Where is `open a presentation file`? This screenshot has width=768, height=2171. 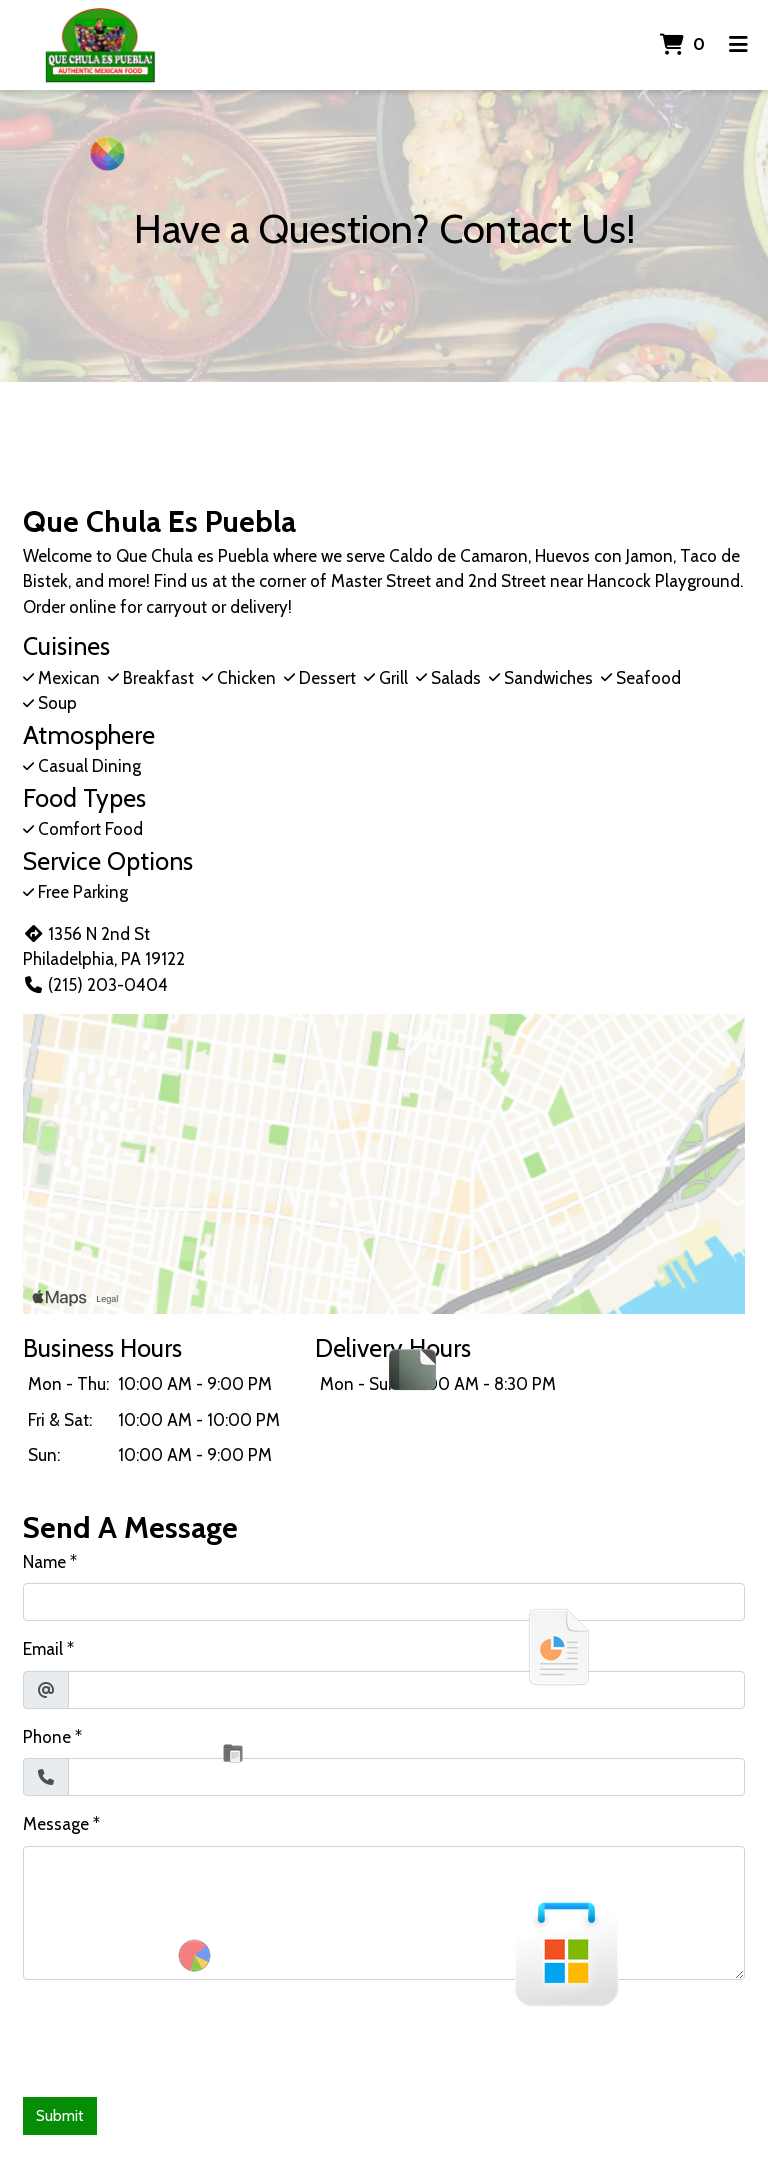
open a presentation file is located at coordinates (559, 1647).